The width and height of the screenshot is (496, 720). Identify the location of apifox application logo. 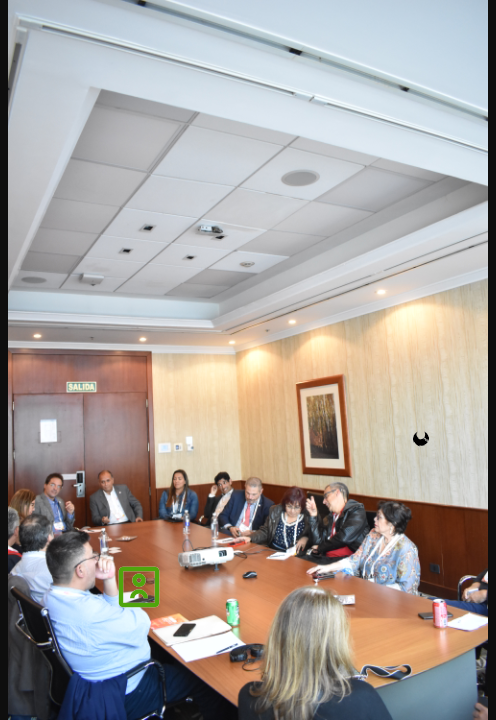
(421, 439).